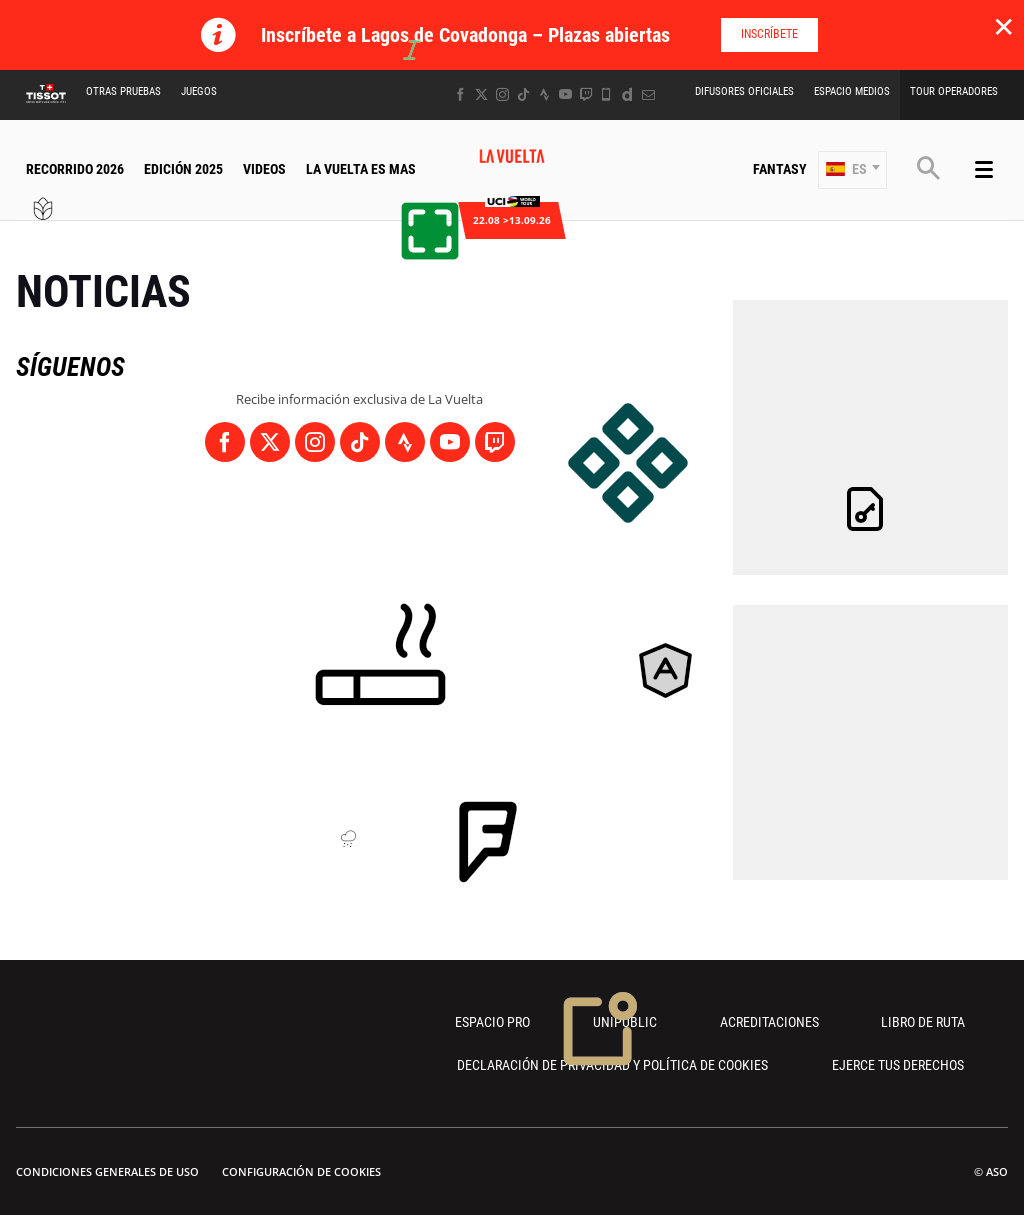  I want to click on access app grid or dashboard, so click(628, 463).